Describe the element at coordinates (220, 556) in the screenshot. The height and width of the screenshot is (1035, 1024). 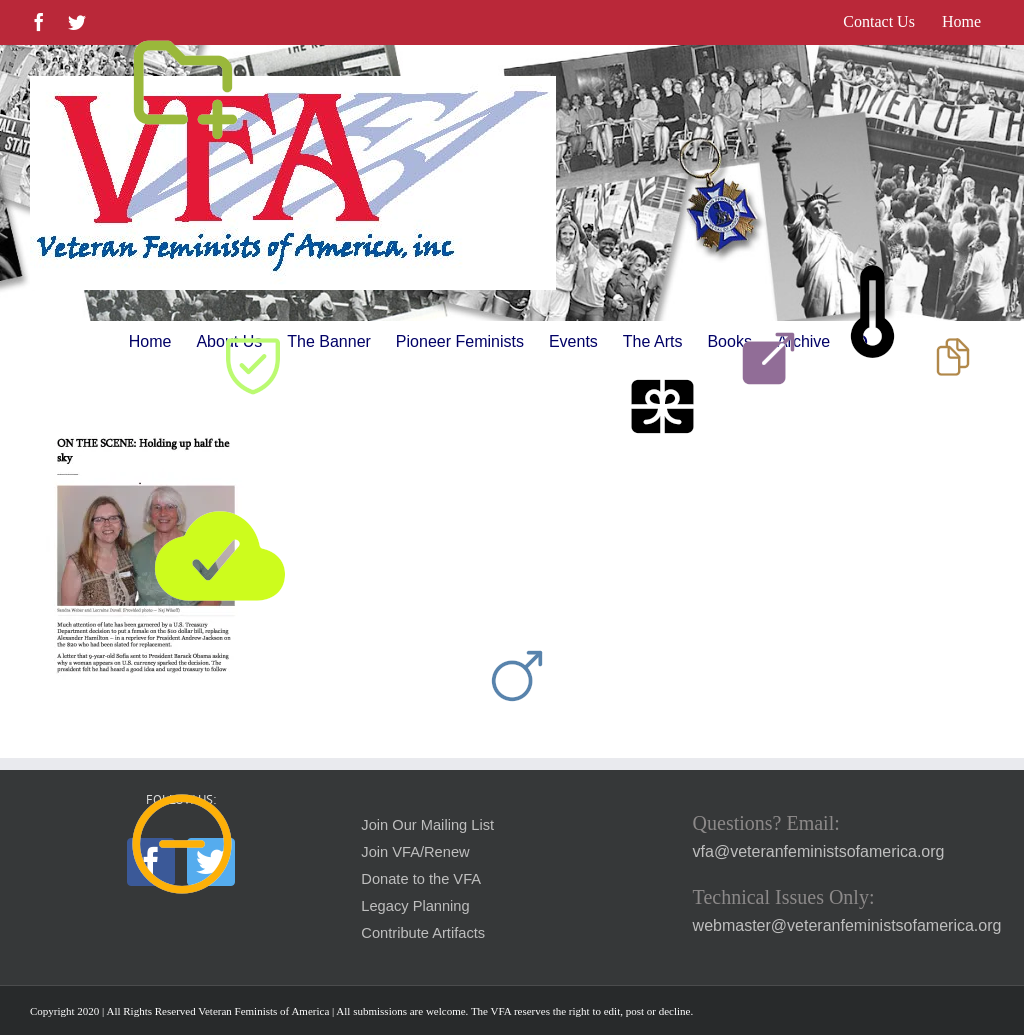
I see `file successfully uploaded to cloud storage` at that location.